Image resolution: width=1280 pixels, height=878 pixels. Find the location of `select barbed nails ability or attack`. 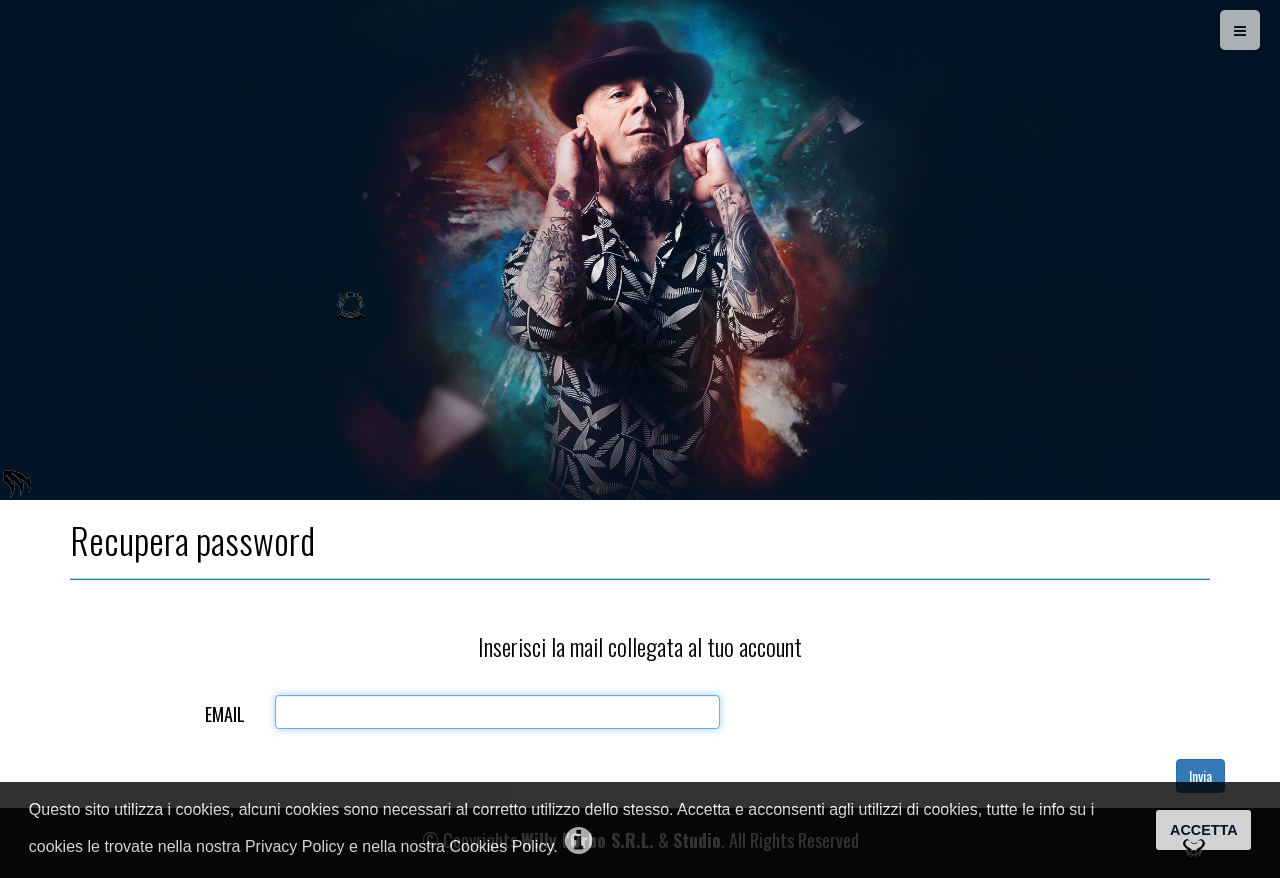

select barbed nails ability or attack is located at coordinates (17, 484).